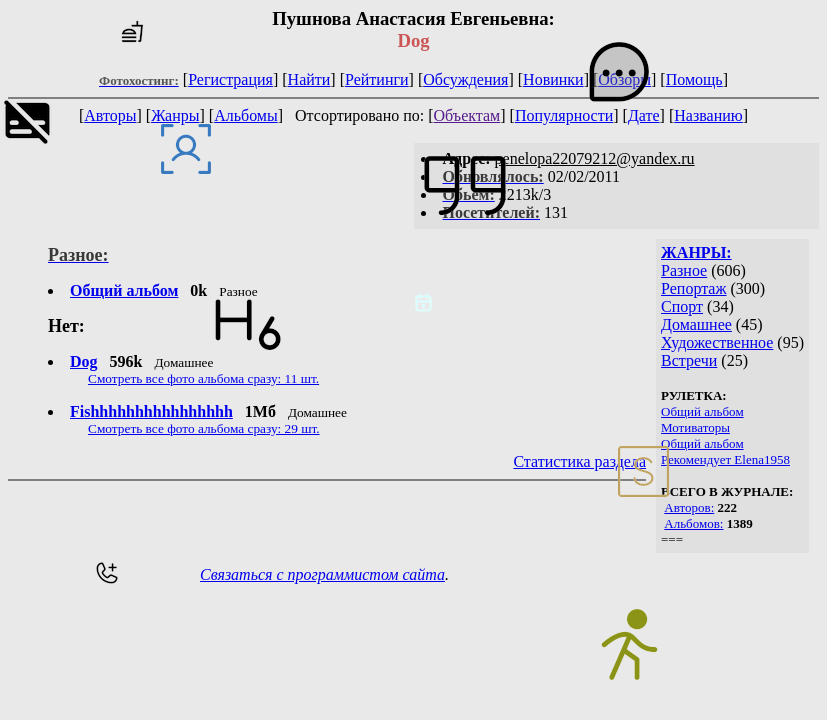 This screenshot has width=827, height=720. What do you see at coordinates (465, 184) in the screenshot?
I see `insert a block quote` at bounding box center [465, 184].